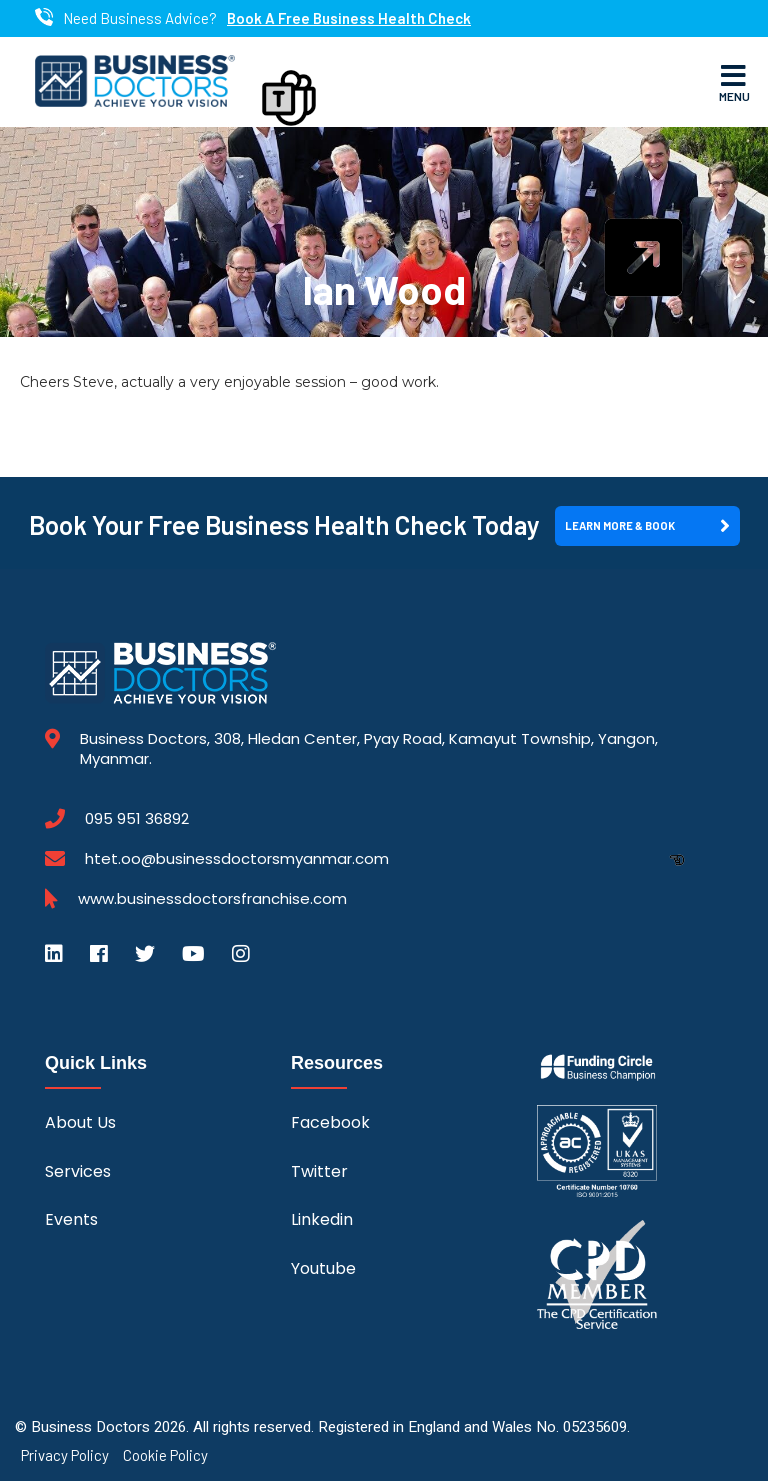 The image size is (768, 1481). I want to click on open link in new tab or window, so click(643, 257).